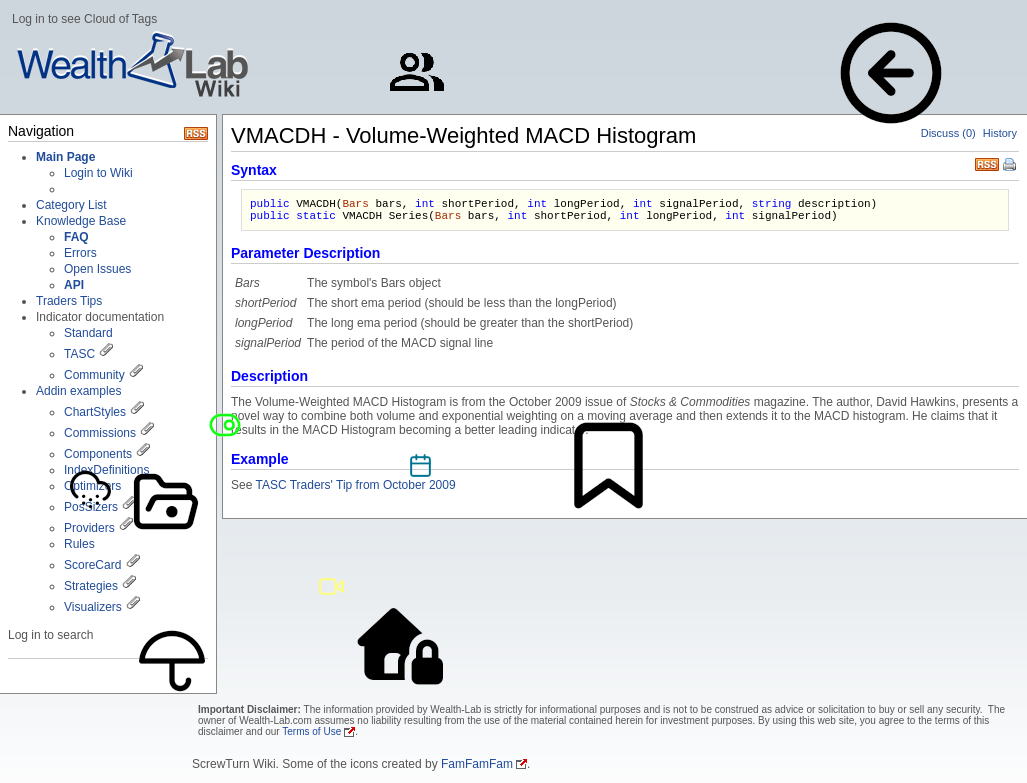 This screenshot has height=783, width=1027. What do you see at coordinates (420, 465) in the screenshot?
I see `view or open calendar` at bounding box center [420, 465].